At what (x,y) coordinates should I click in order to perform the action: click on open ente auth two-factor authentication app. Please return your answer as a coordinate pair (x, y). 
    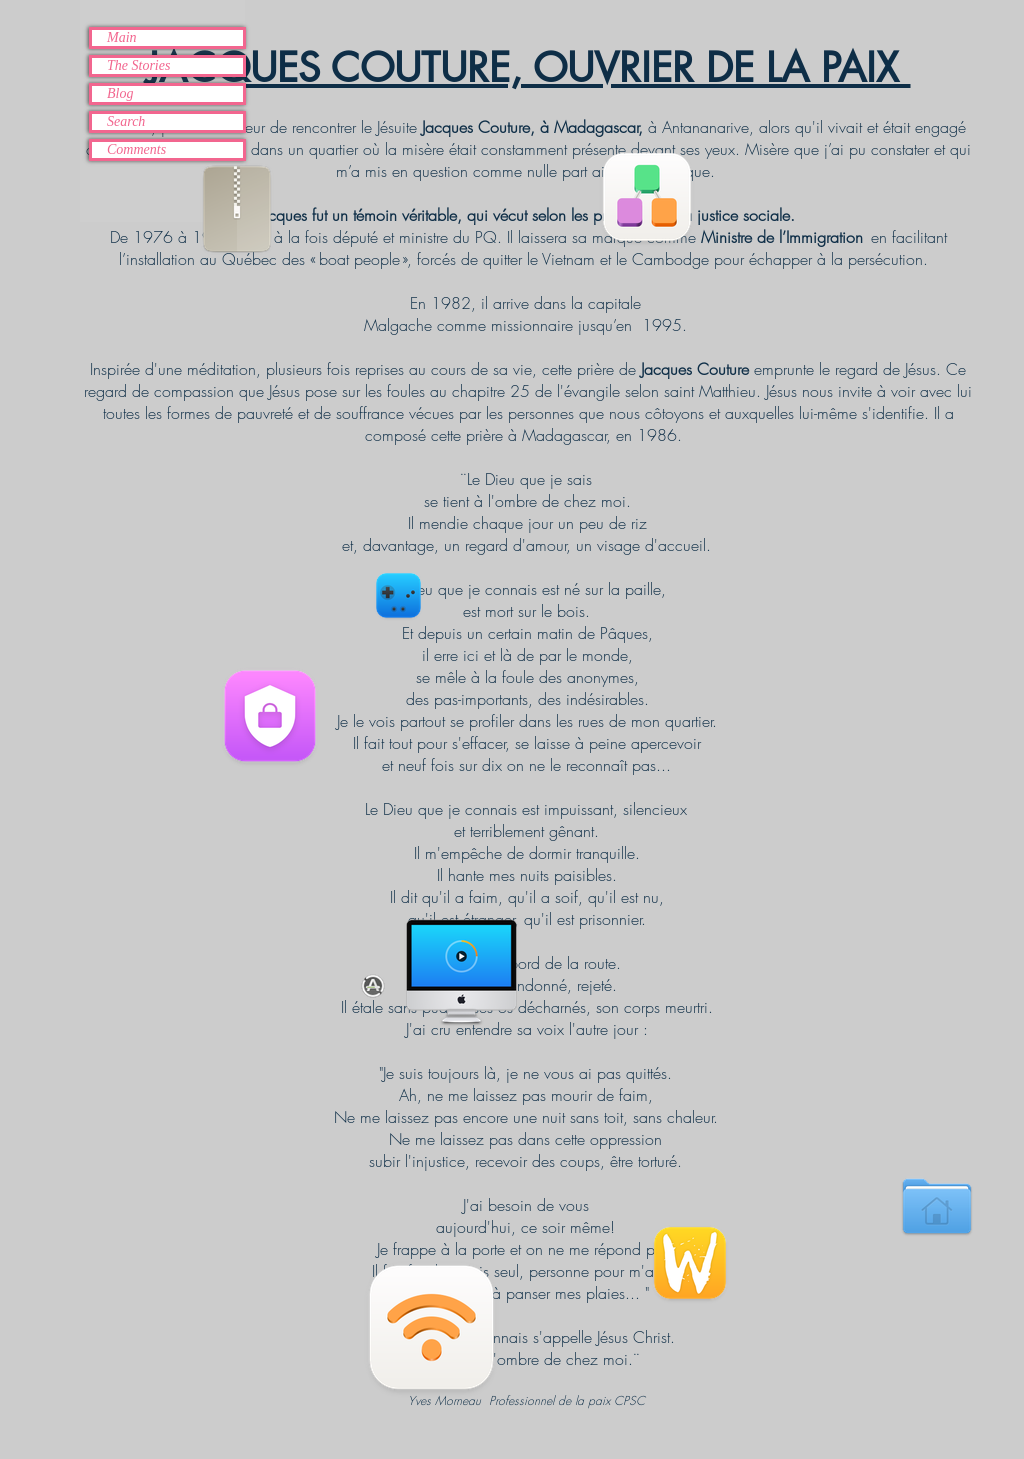
    Looking at the image, I should click on (270, 716).